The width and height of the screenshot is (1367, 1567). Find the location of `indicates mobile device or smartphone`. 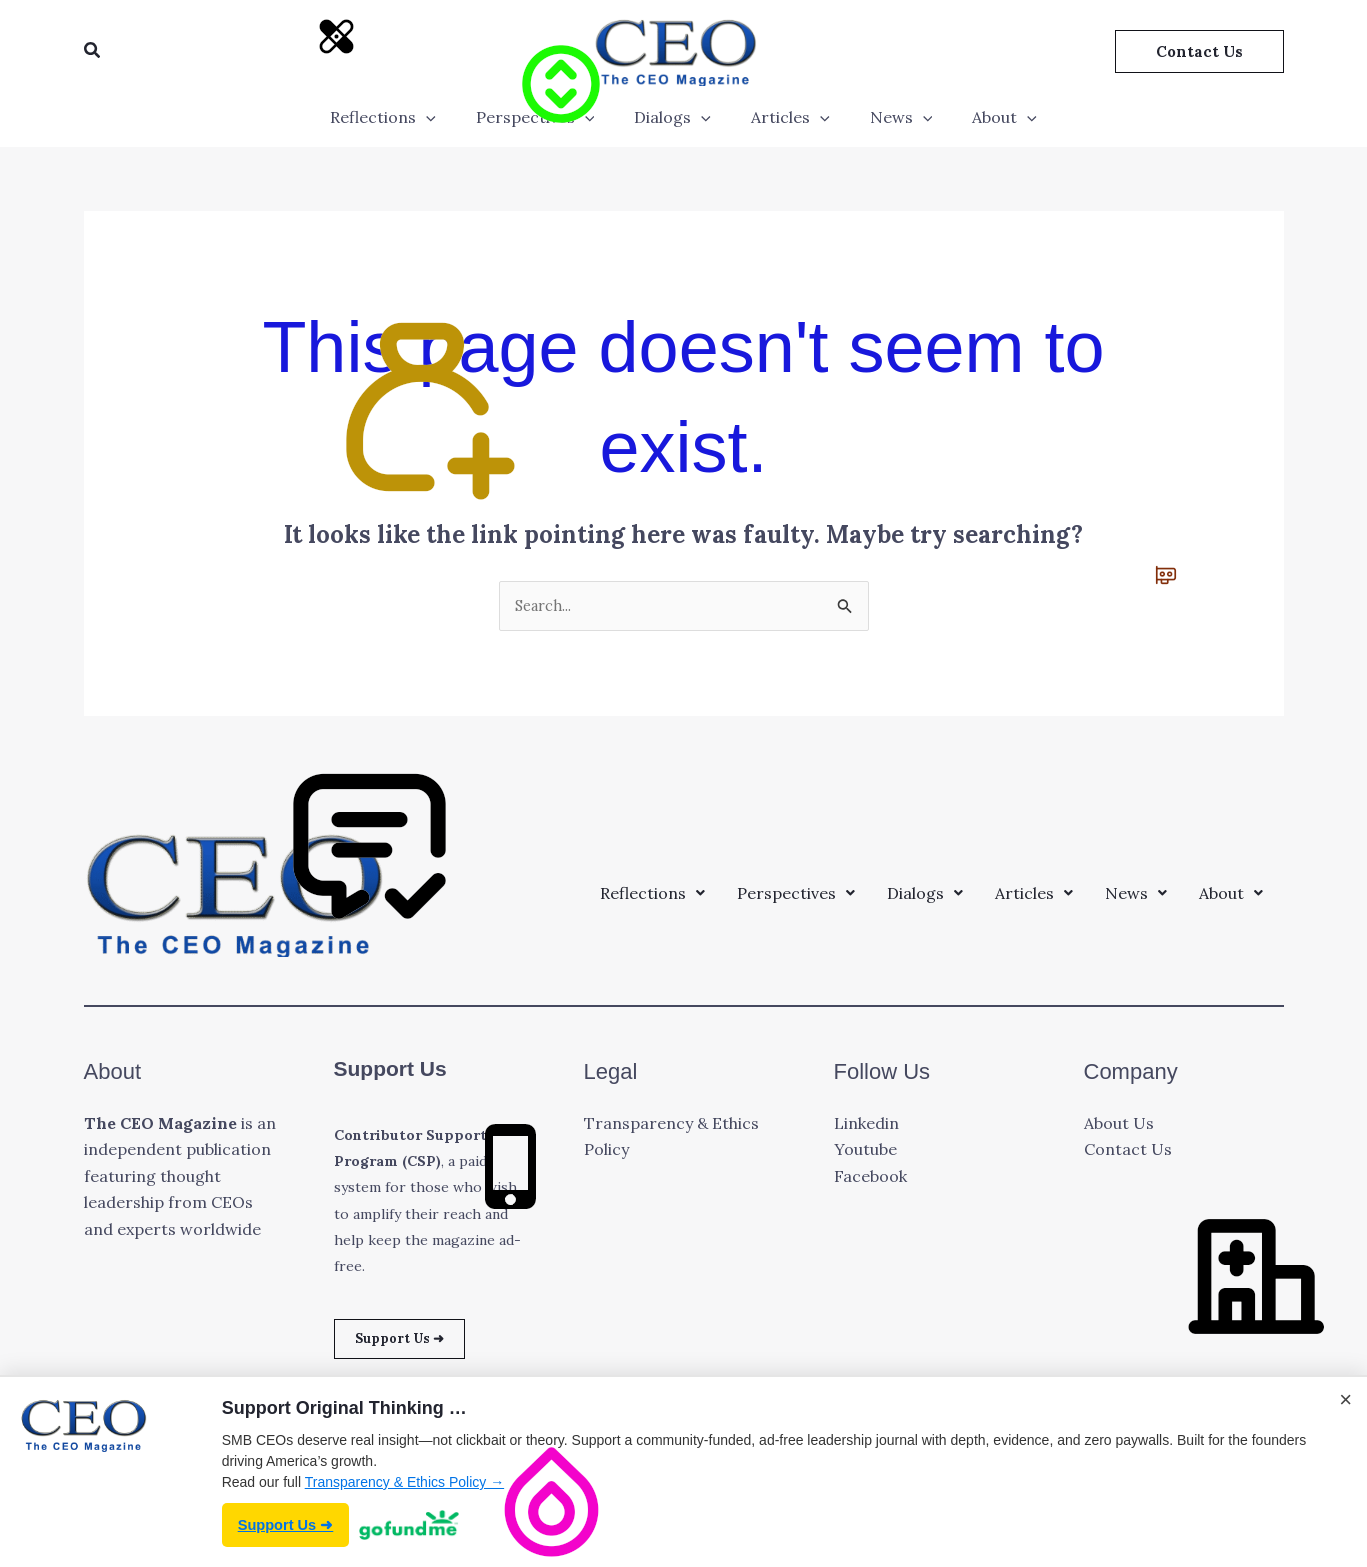

indicates mobile device or smartphone is located at coordinates (512, 1166).